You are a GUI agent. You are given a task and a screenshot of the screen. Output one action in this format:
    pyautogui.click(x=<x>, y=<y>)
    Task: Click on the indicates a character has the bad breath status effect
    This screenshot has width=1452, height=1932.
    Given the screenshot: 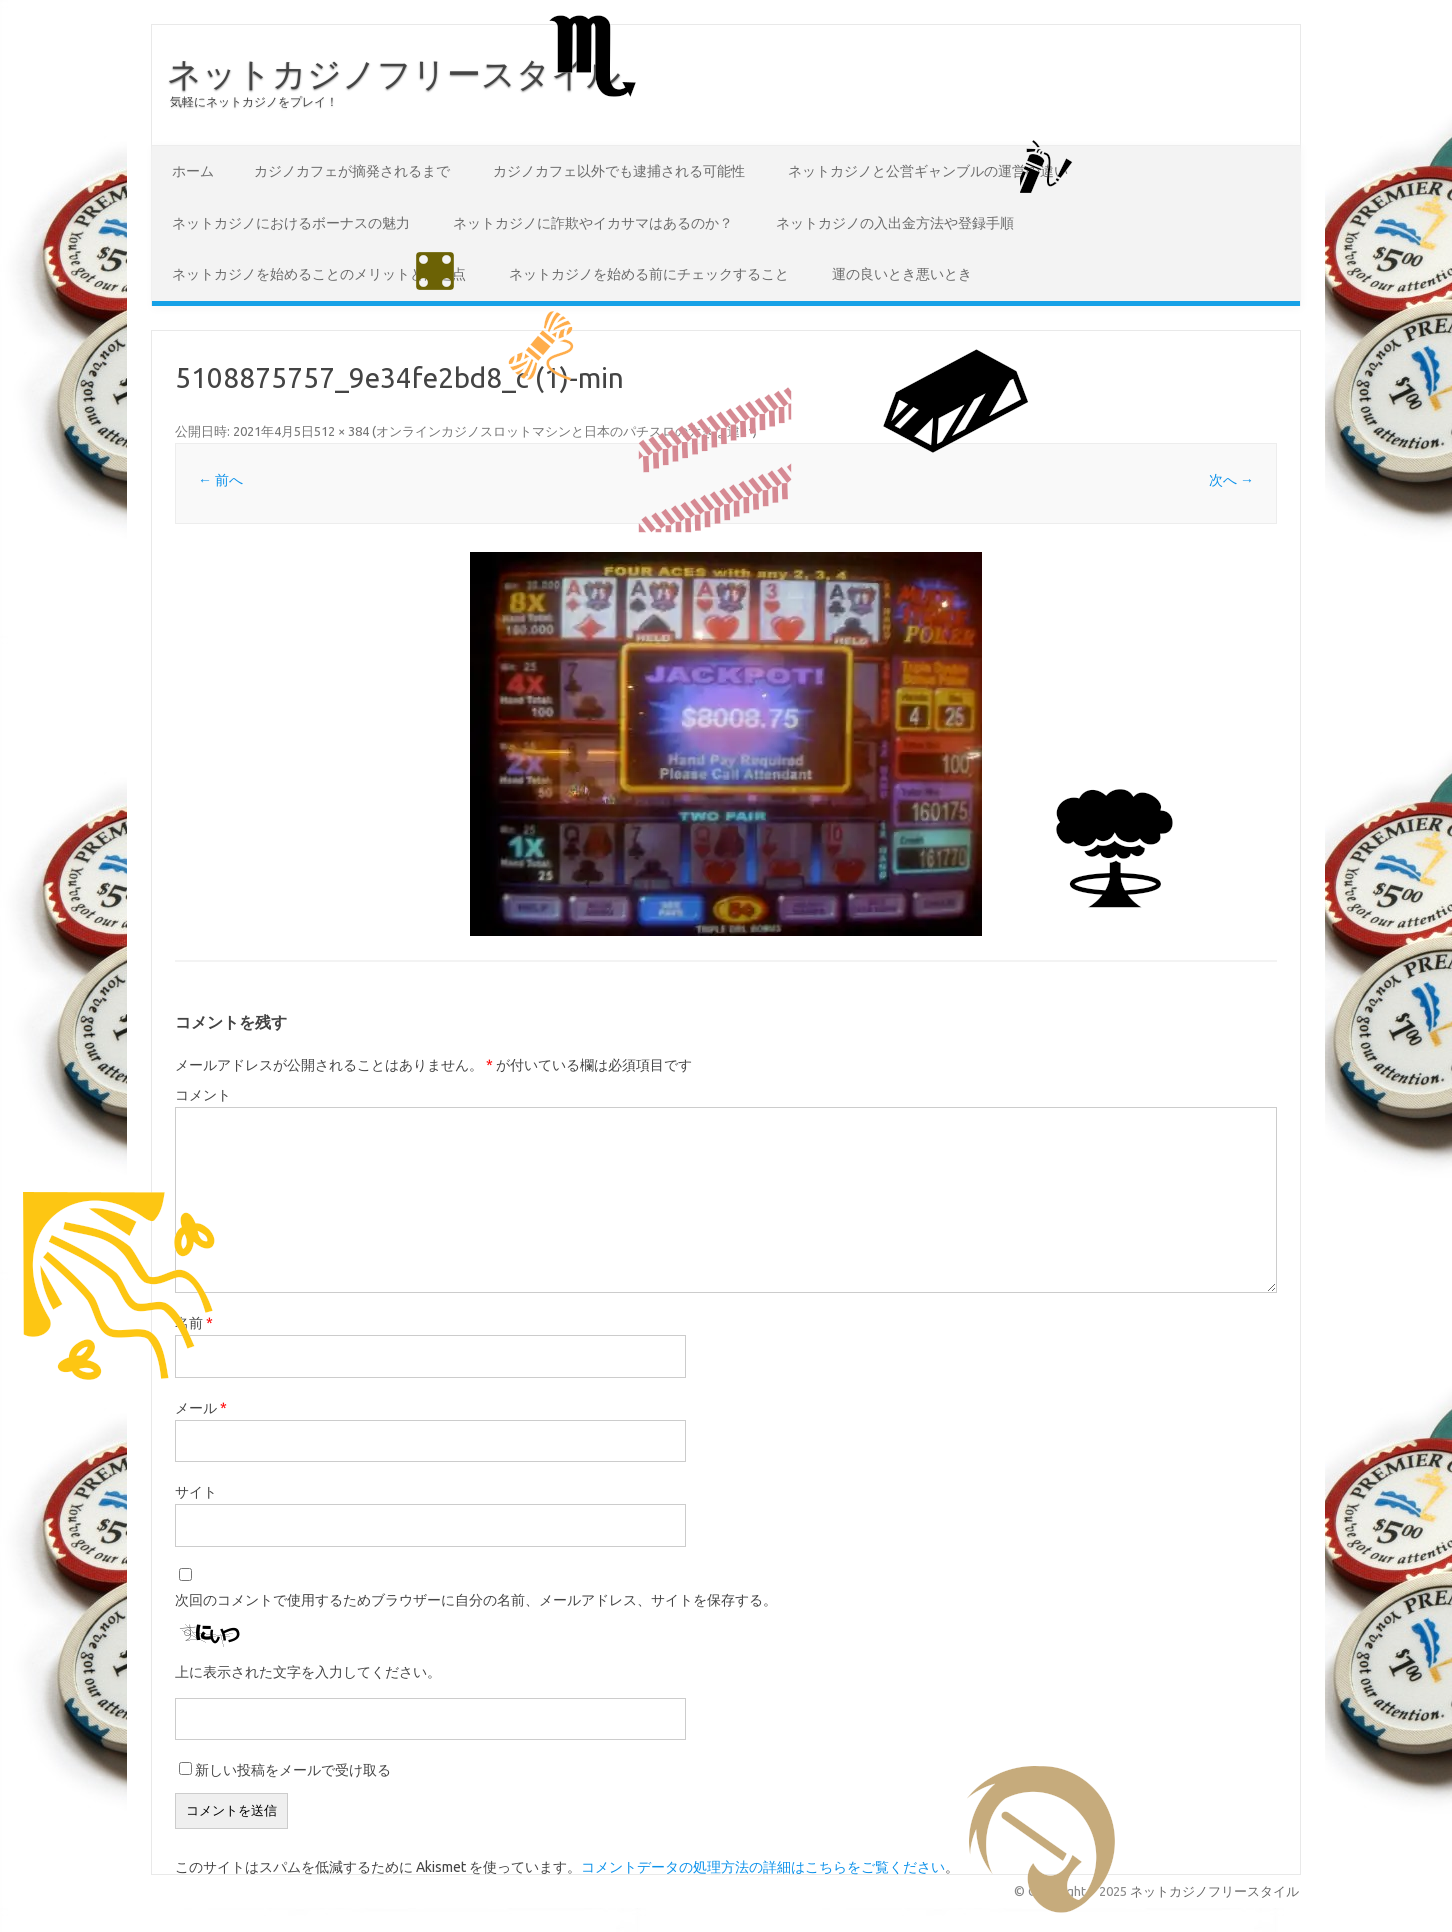 What is the action you would take?
    pyautogui.click(x=120, y=1290)
    